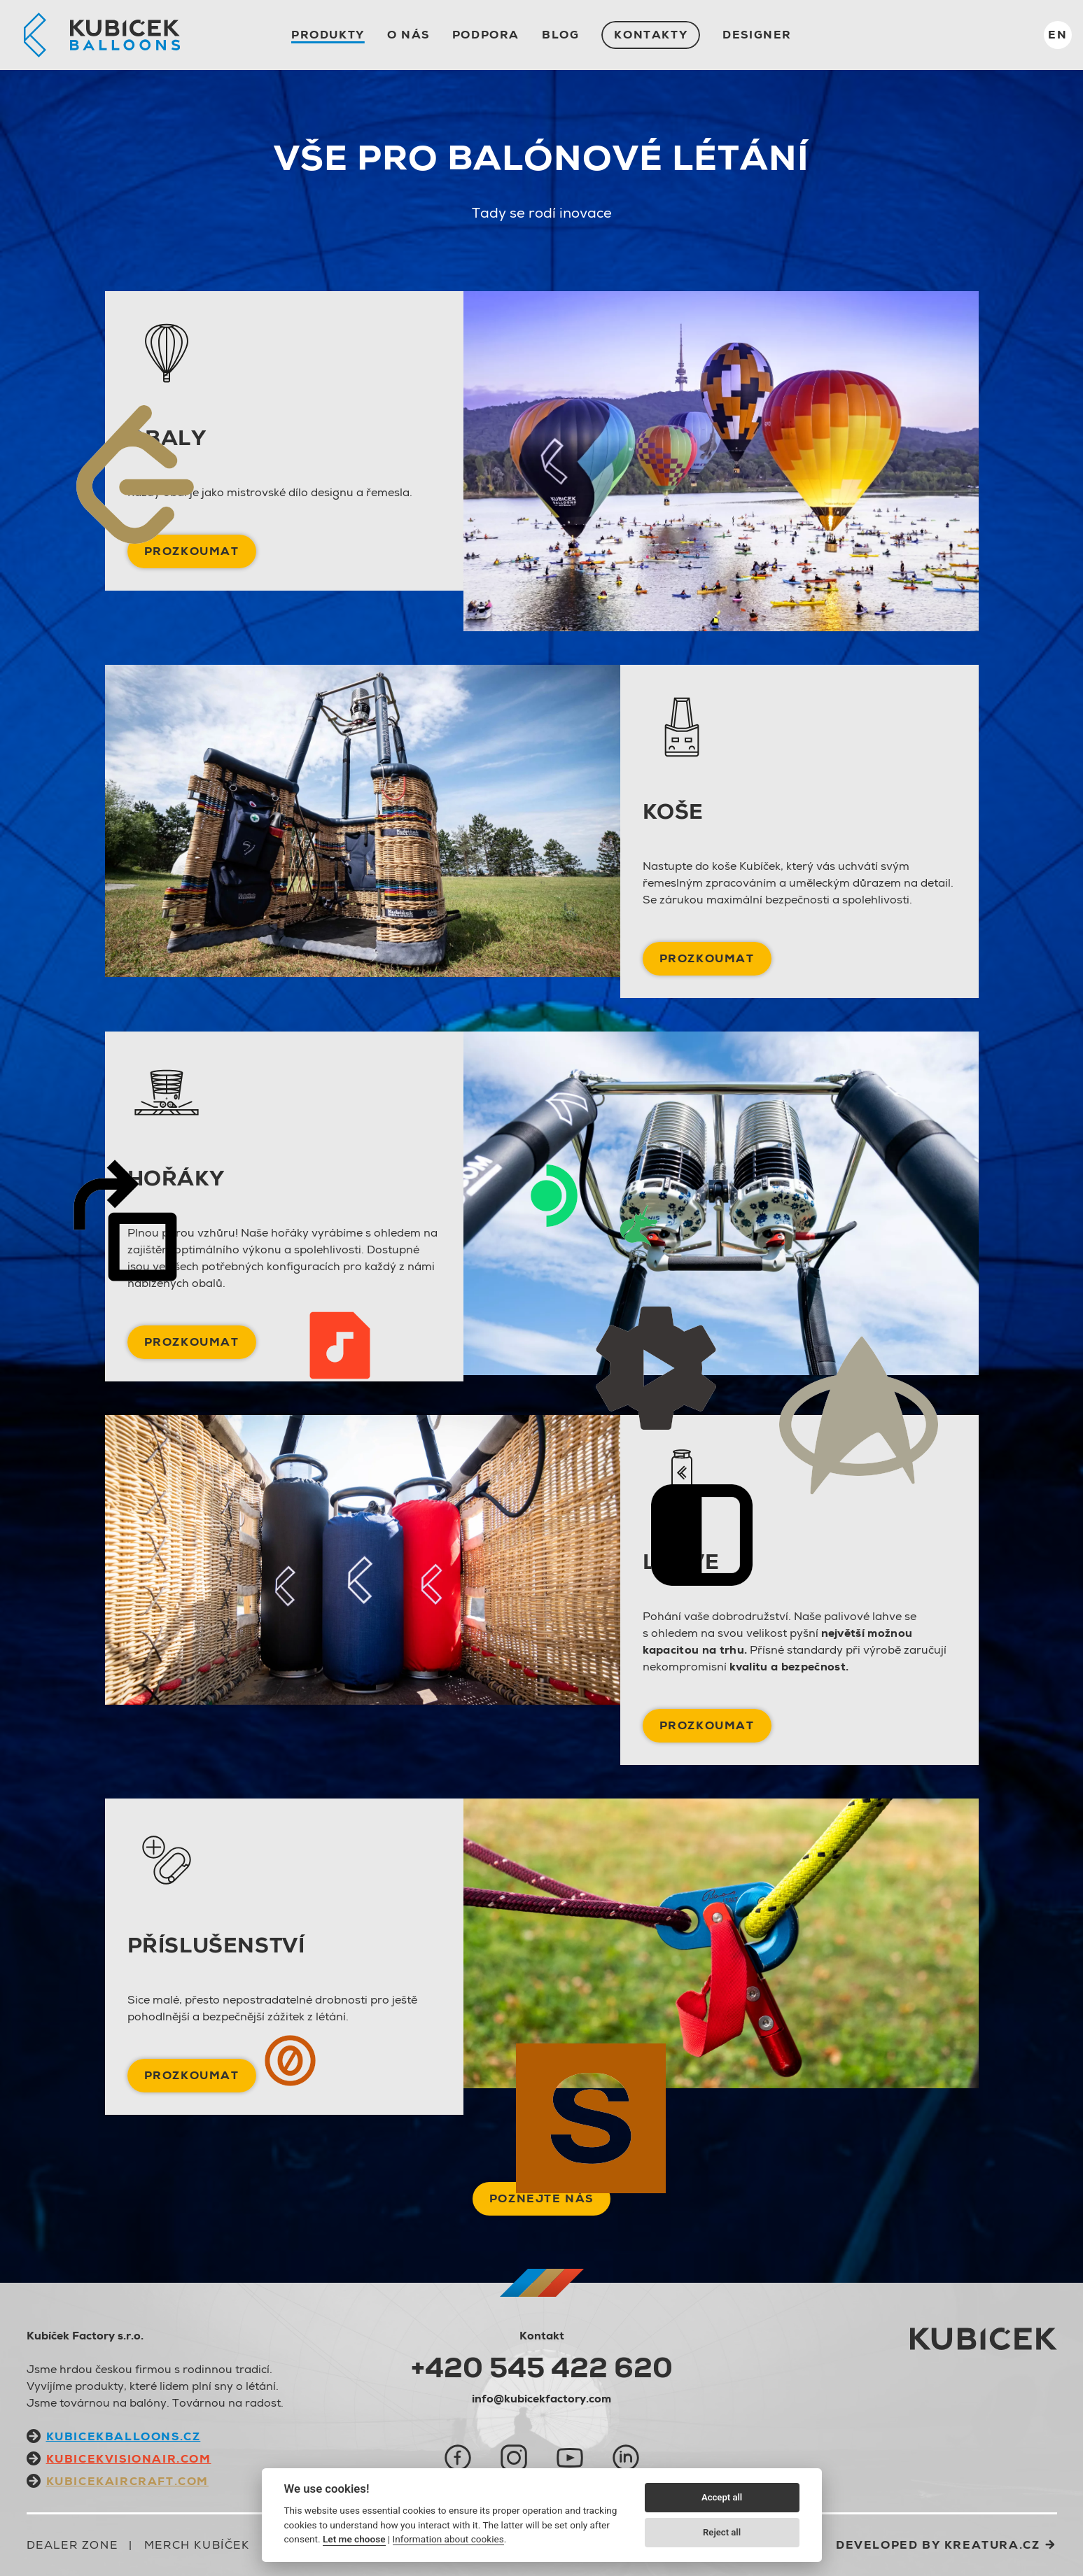 Image resolution: width=1083 pixels, height=2576 pixels. I want to click on org framework logo, so click(638, 1225).